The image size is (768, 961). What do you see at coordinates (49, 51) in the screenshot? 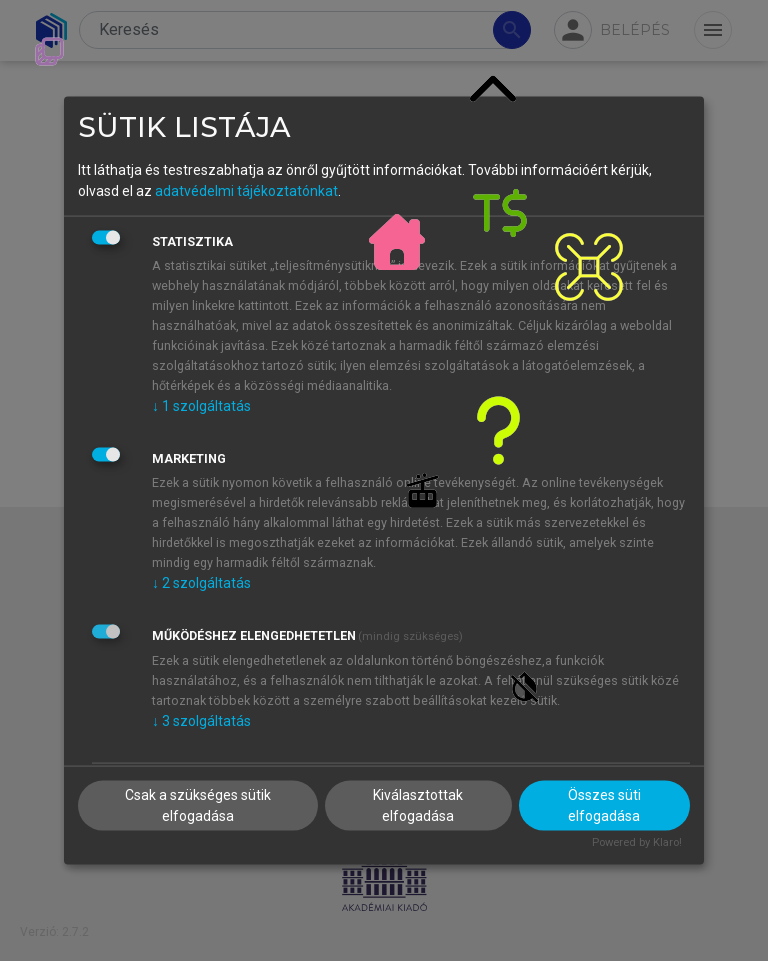
I see `select the bottom layer in a stack` at bounding box center [49, 51].